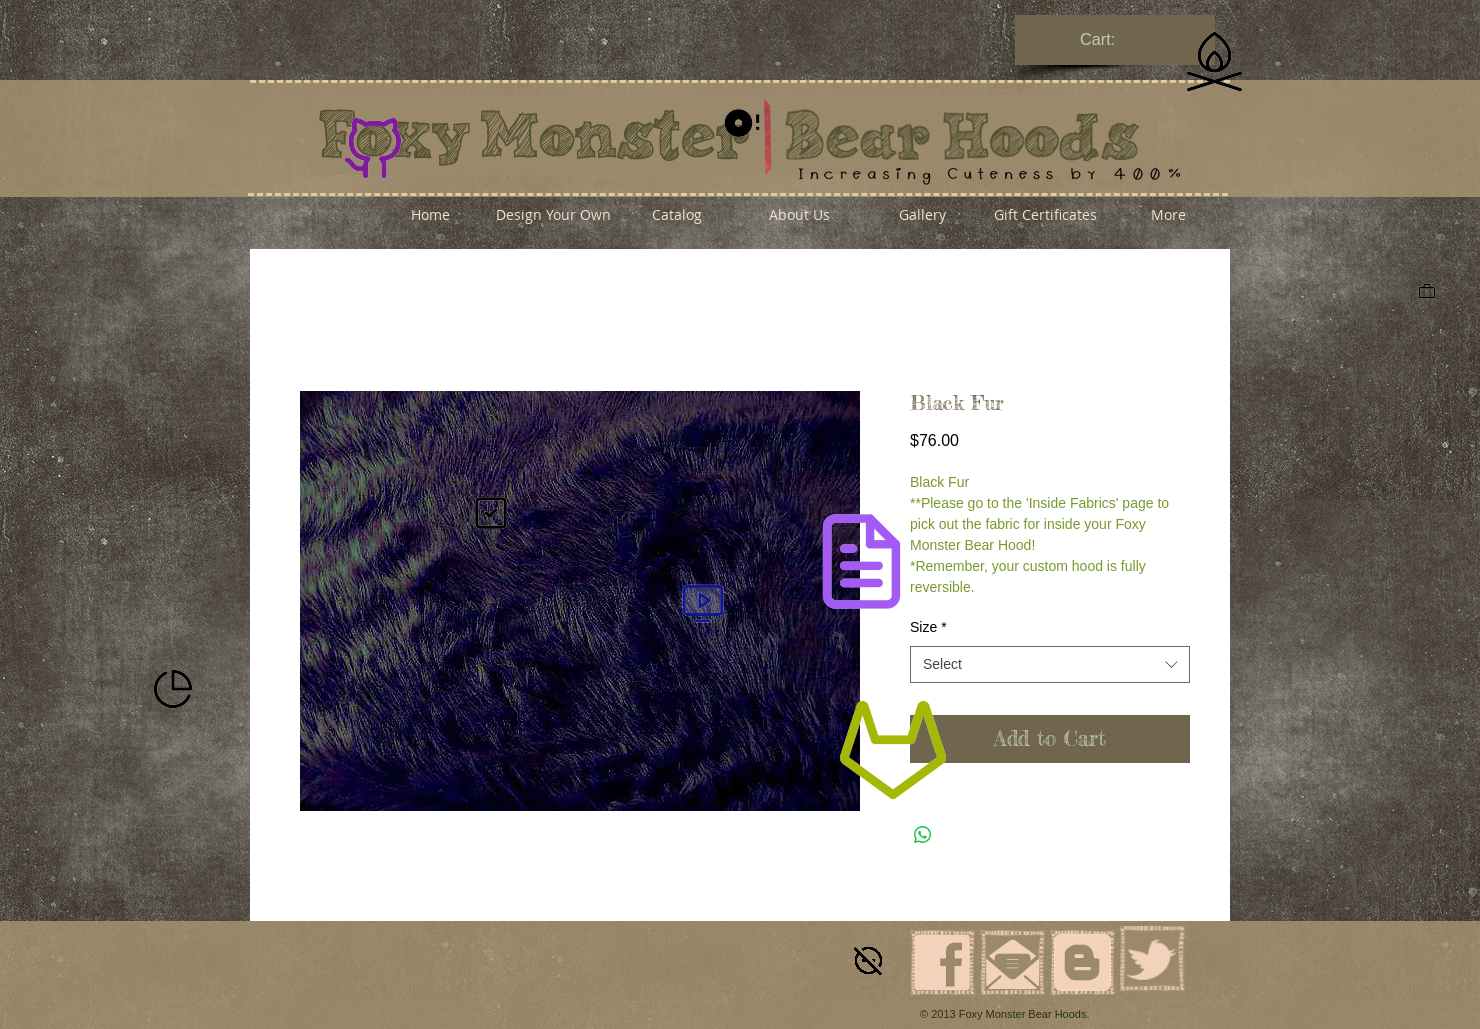 The width and height of the screenshot is (1480, 1029). Describe the element at coordinates (861, 561) in the screenshot. I see `view document contents` at that location.